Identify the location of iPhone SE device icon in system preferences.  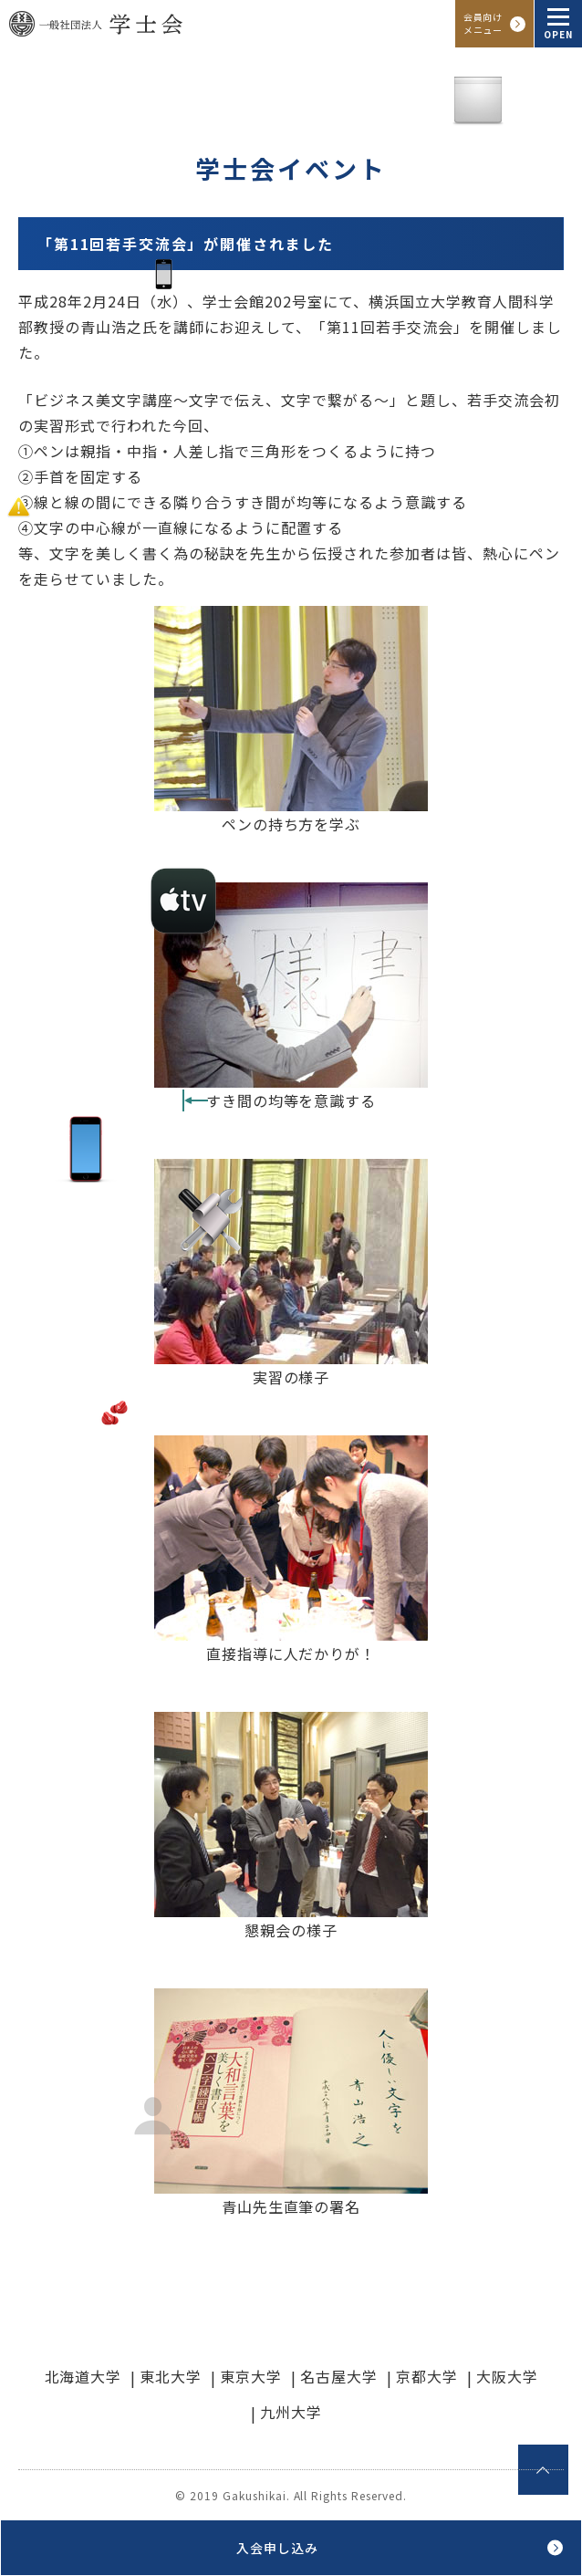
(86, 1150).